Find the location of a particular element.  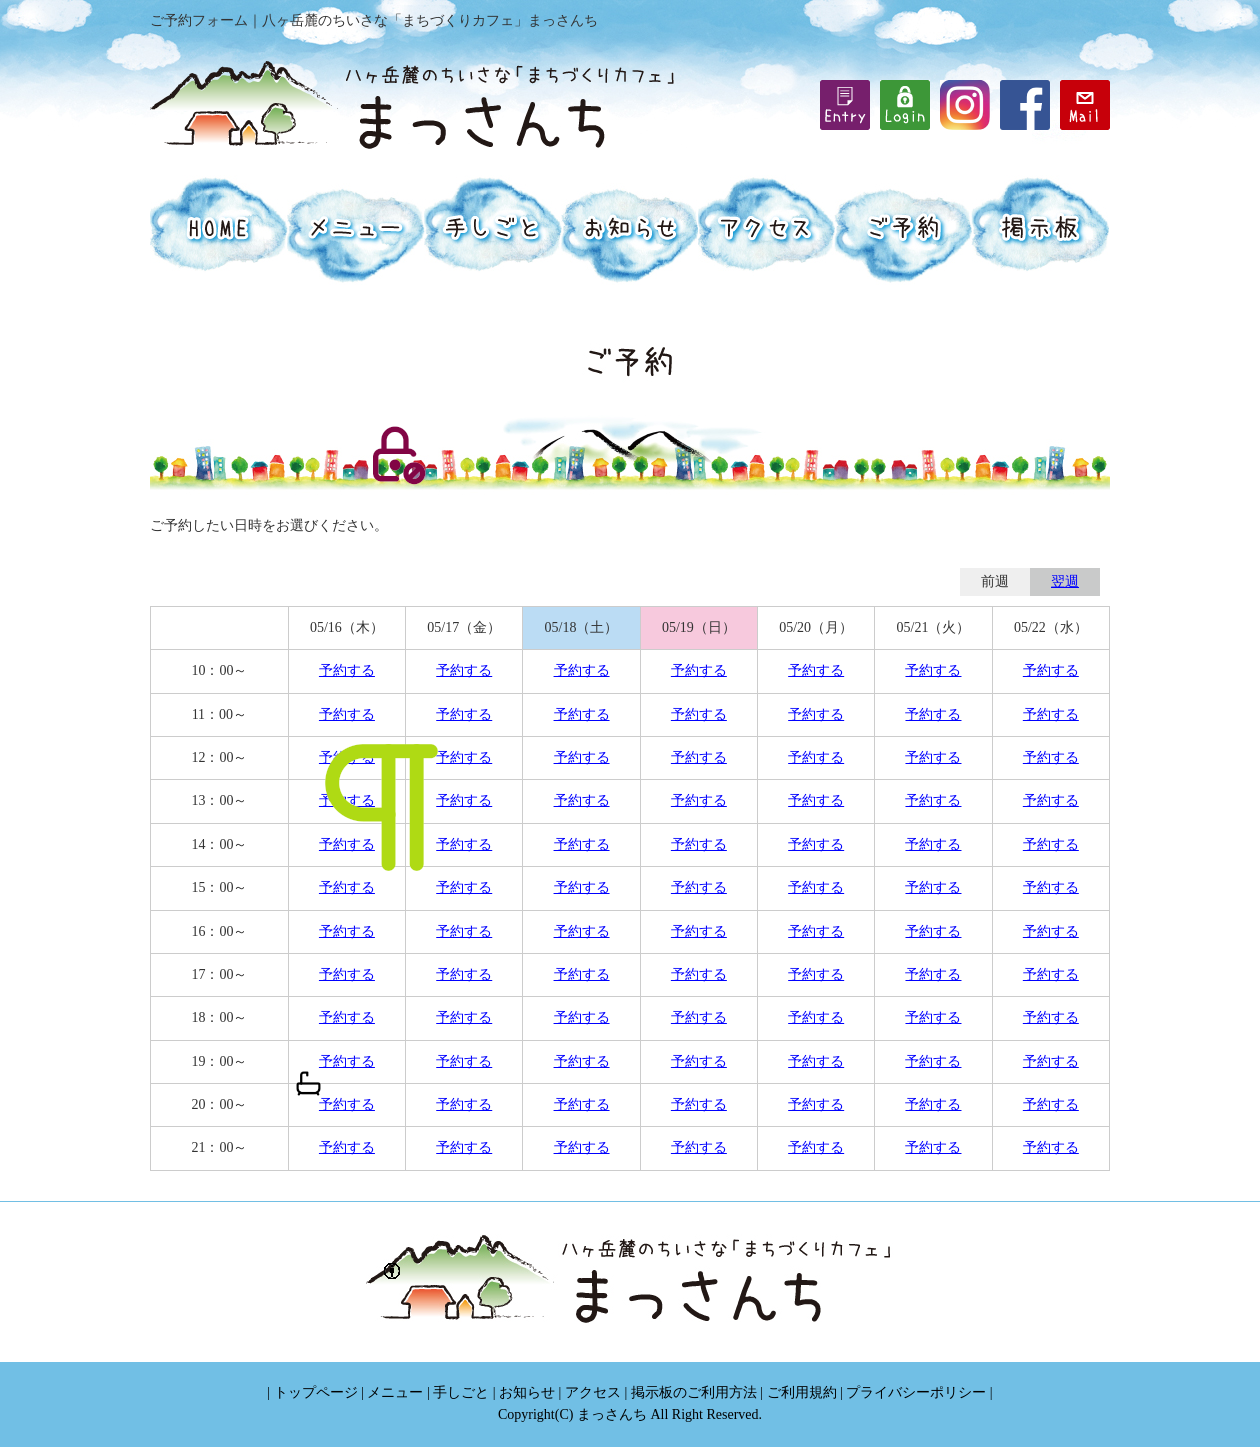

view attribution or credits information is located at coordinates (392, 1271).